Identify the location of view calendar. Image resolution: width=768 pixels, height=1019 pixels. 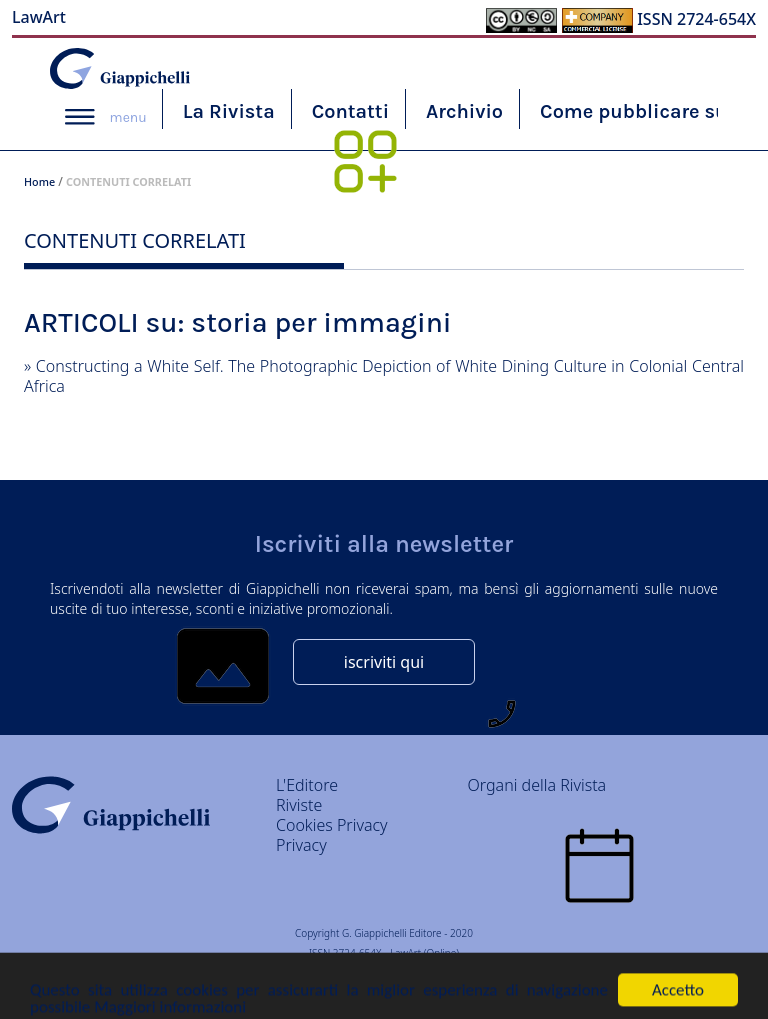
(599, 868).